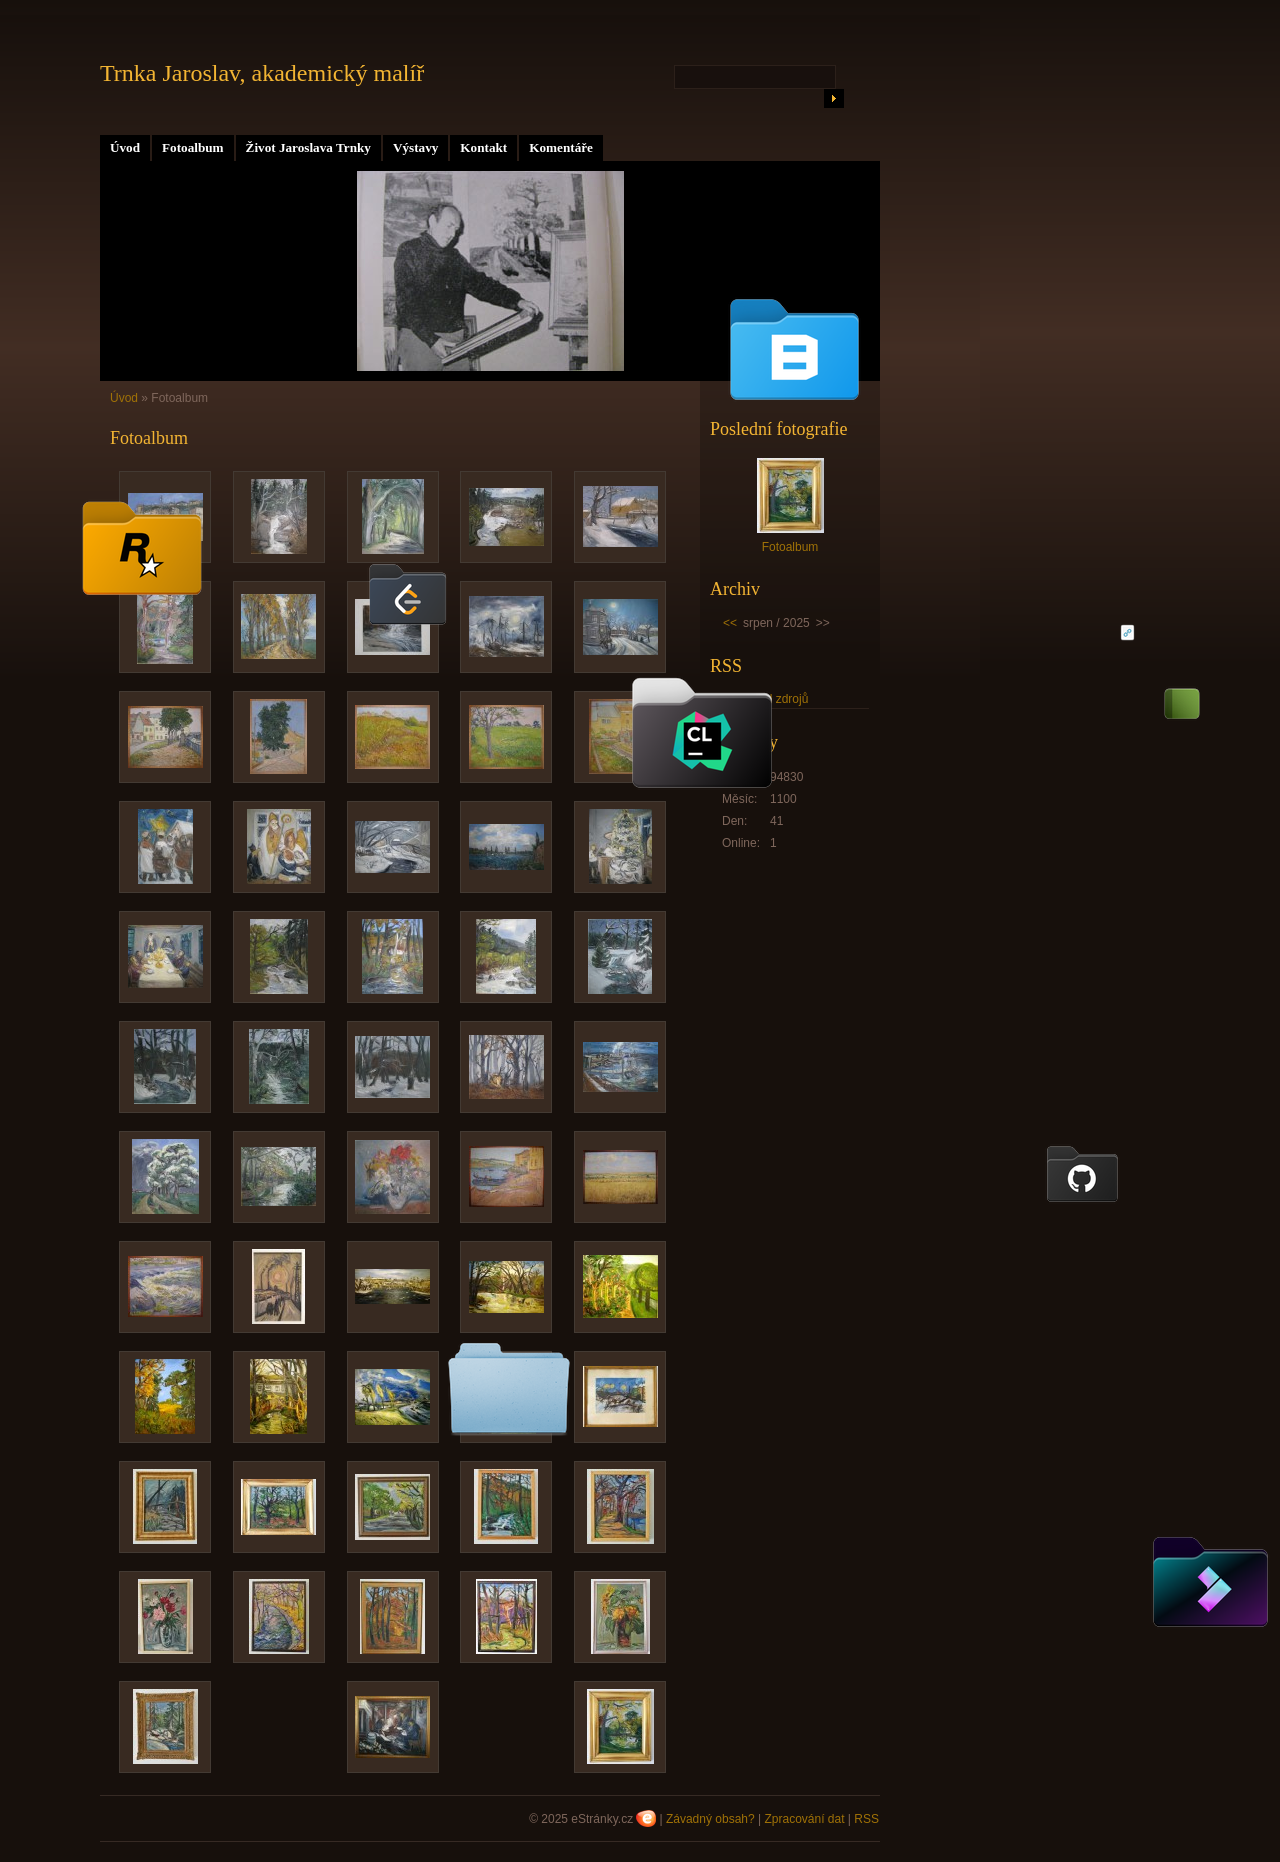 This screenshot has width=1280, height=1862. Describe the element at coordinates (794, 353) in the screenshot. I see `open quixel bridge assets folder` at that location.